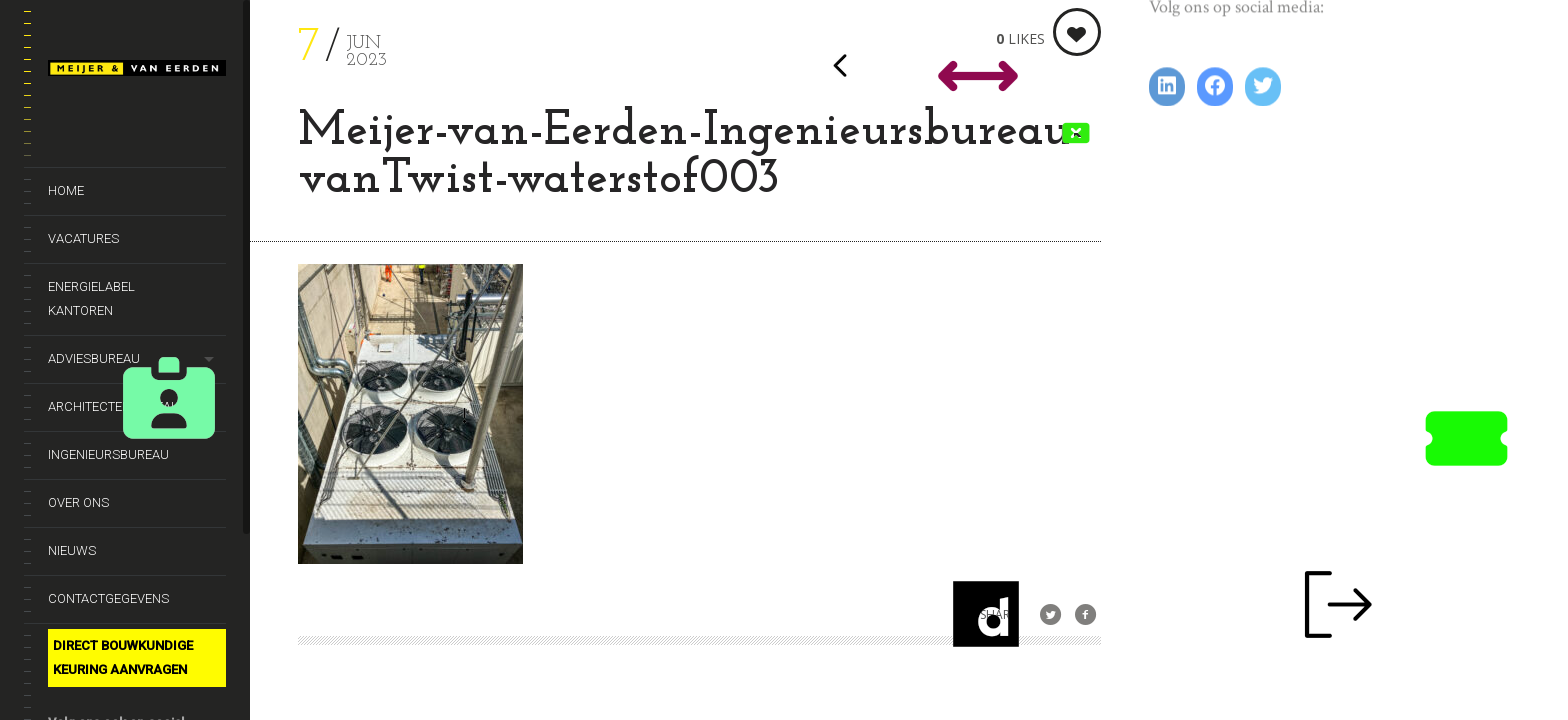 This screenshot has width=1568, height=720. I want to click on open the dailymotion app, so click(986, 614).